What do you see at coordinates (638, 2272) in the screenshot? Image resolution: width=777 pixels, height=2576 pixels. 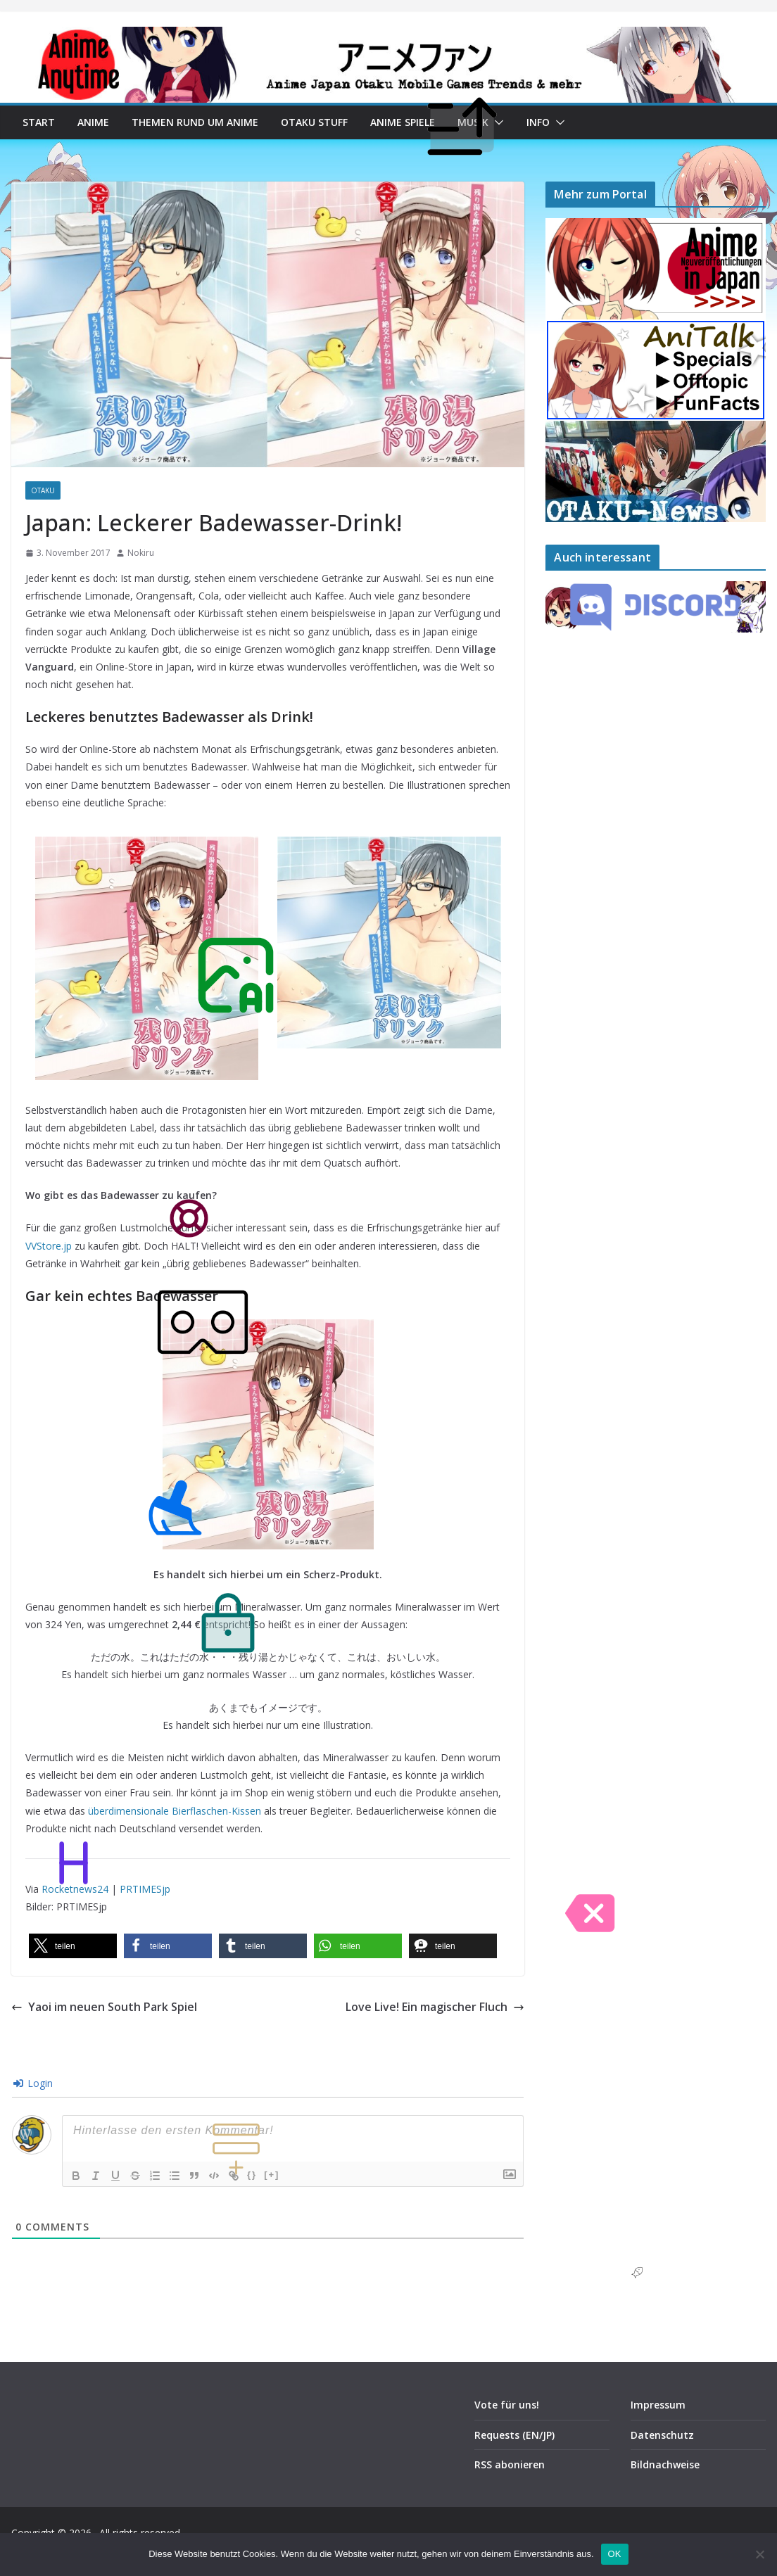 I see `browse seafood or fish-related content` at bounding box center [638, 2272].